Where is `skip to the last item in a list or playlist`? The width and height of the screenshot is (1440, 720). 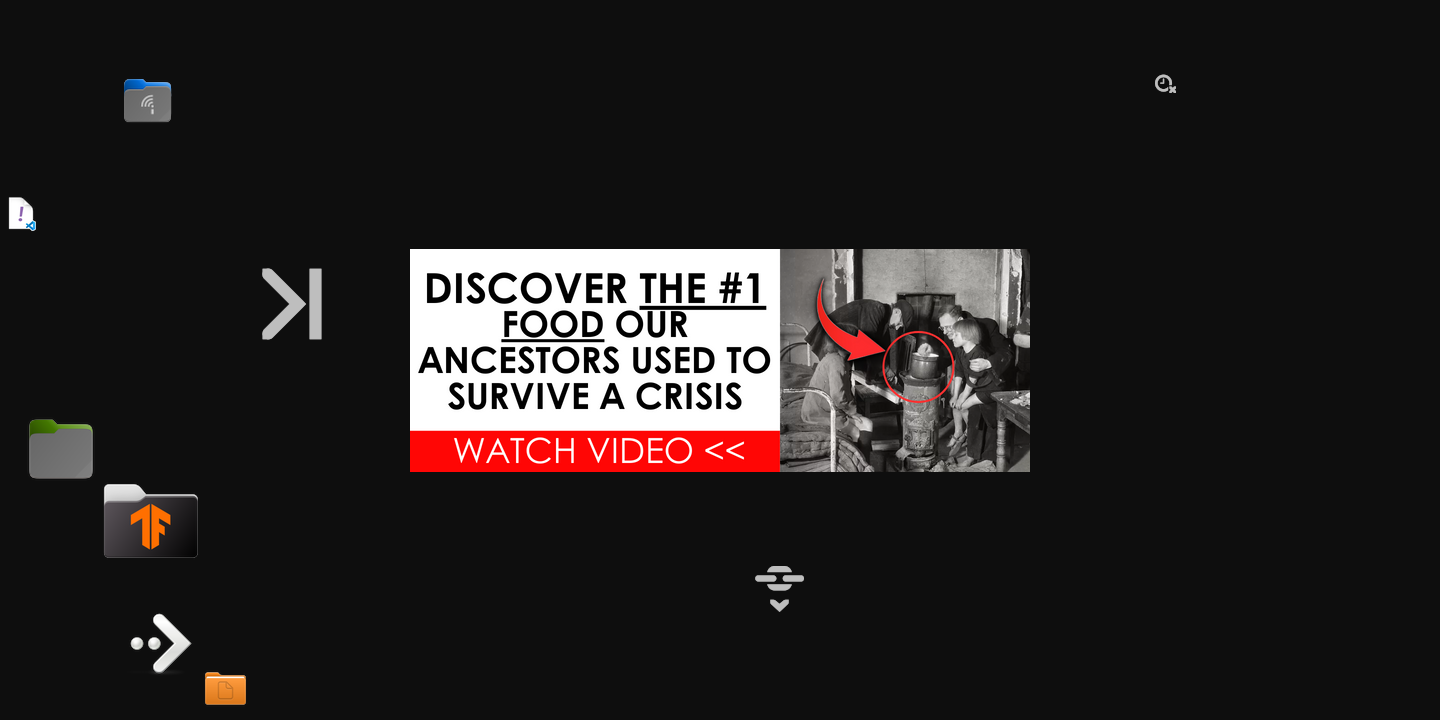 skip to the last item in a list or playlist is located at coordinates (292, 304).